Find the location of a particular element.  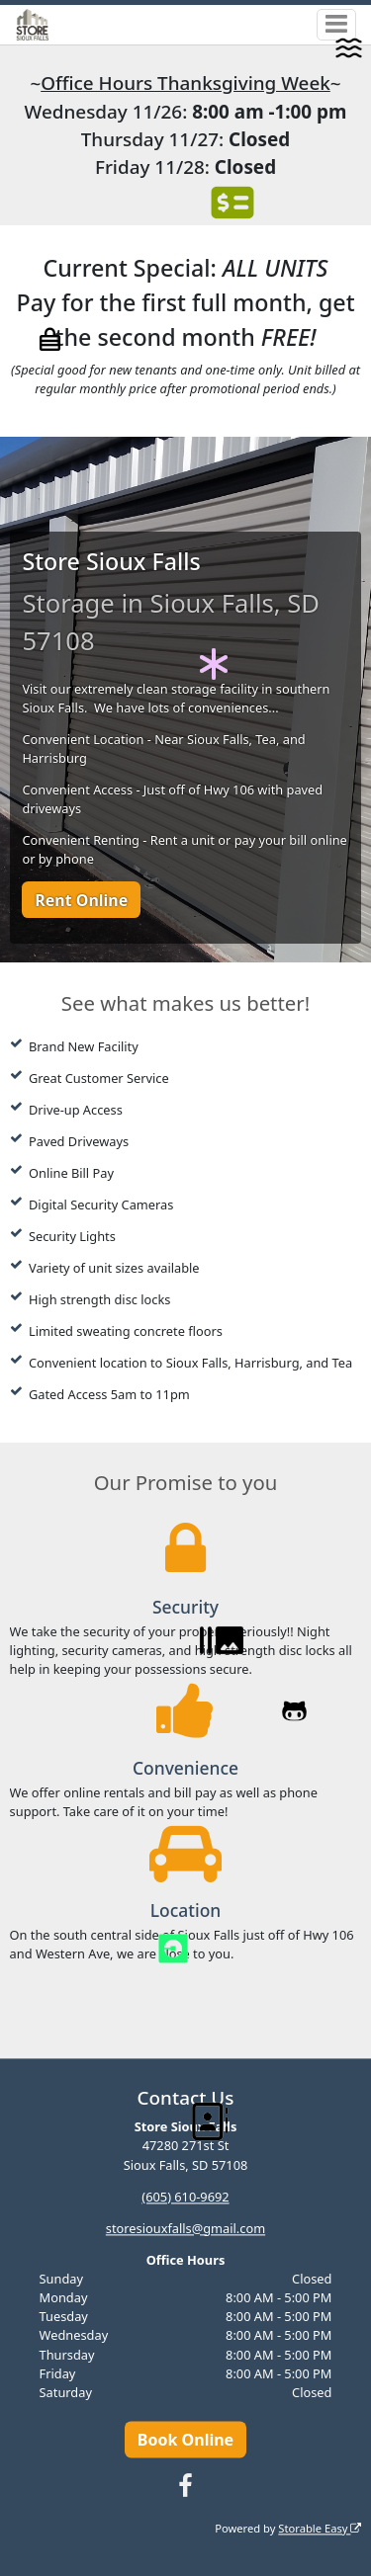

view or manage payment methods is located at coordinates (232, 203).